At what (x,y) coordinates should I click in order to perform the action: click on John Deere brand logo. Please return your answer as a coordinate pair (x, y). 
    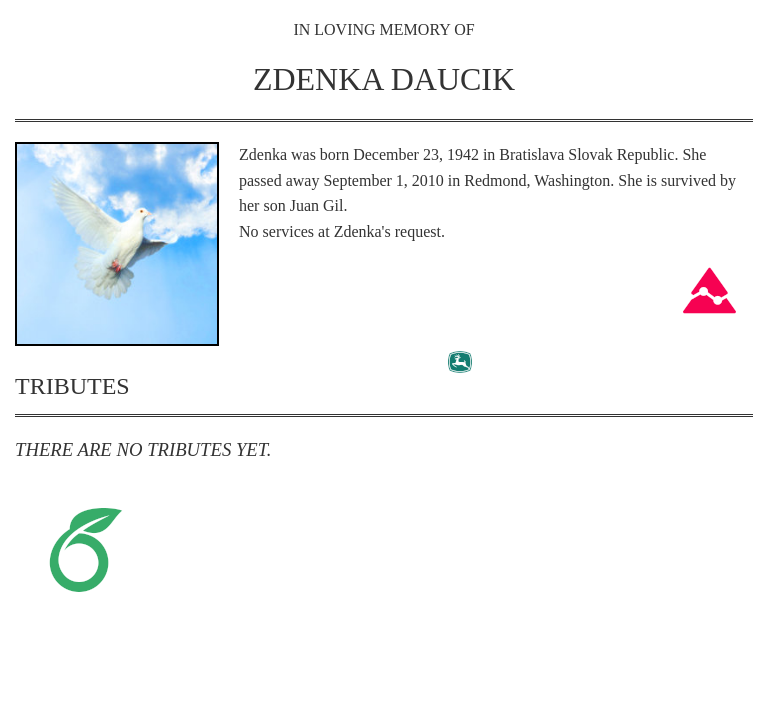
    Looking at the image, I should click on (460, 362).